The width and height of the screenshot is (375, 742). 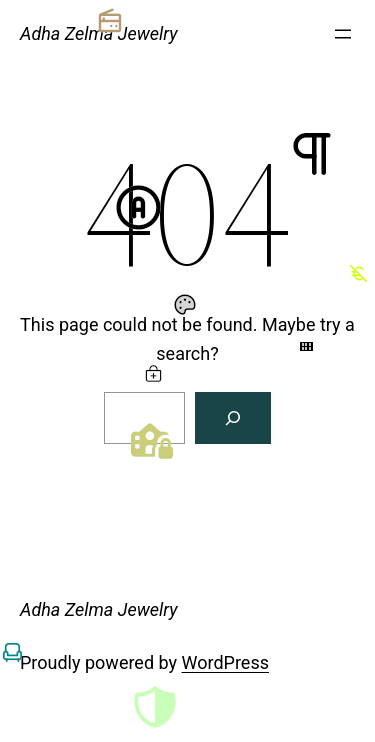 What do you see at coordinates (153, 373) in the screenshot?
I see `add item to shopping bag` at bounding box center [153, 373].